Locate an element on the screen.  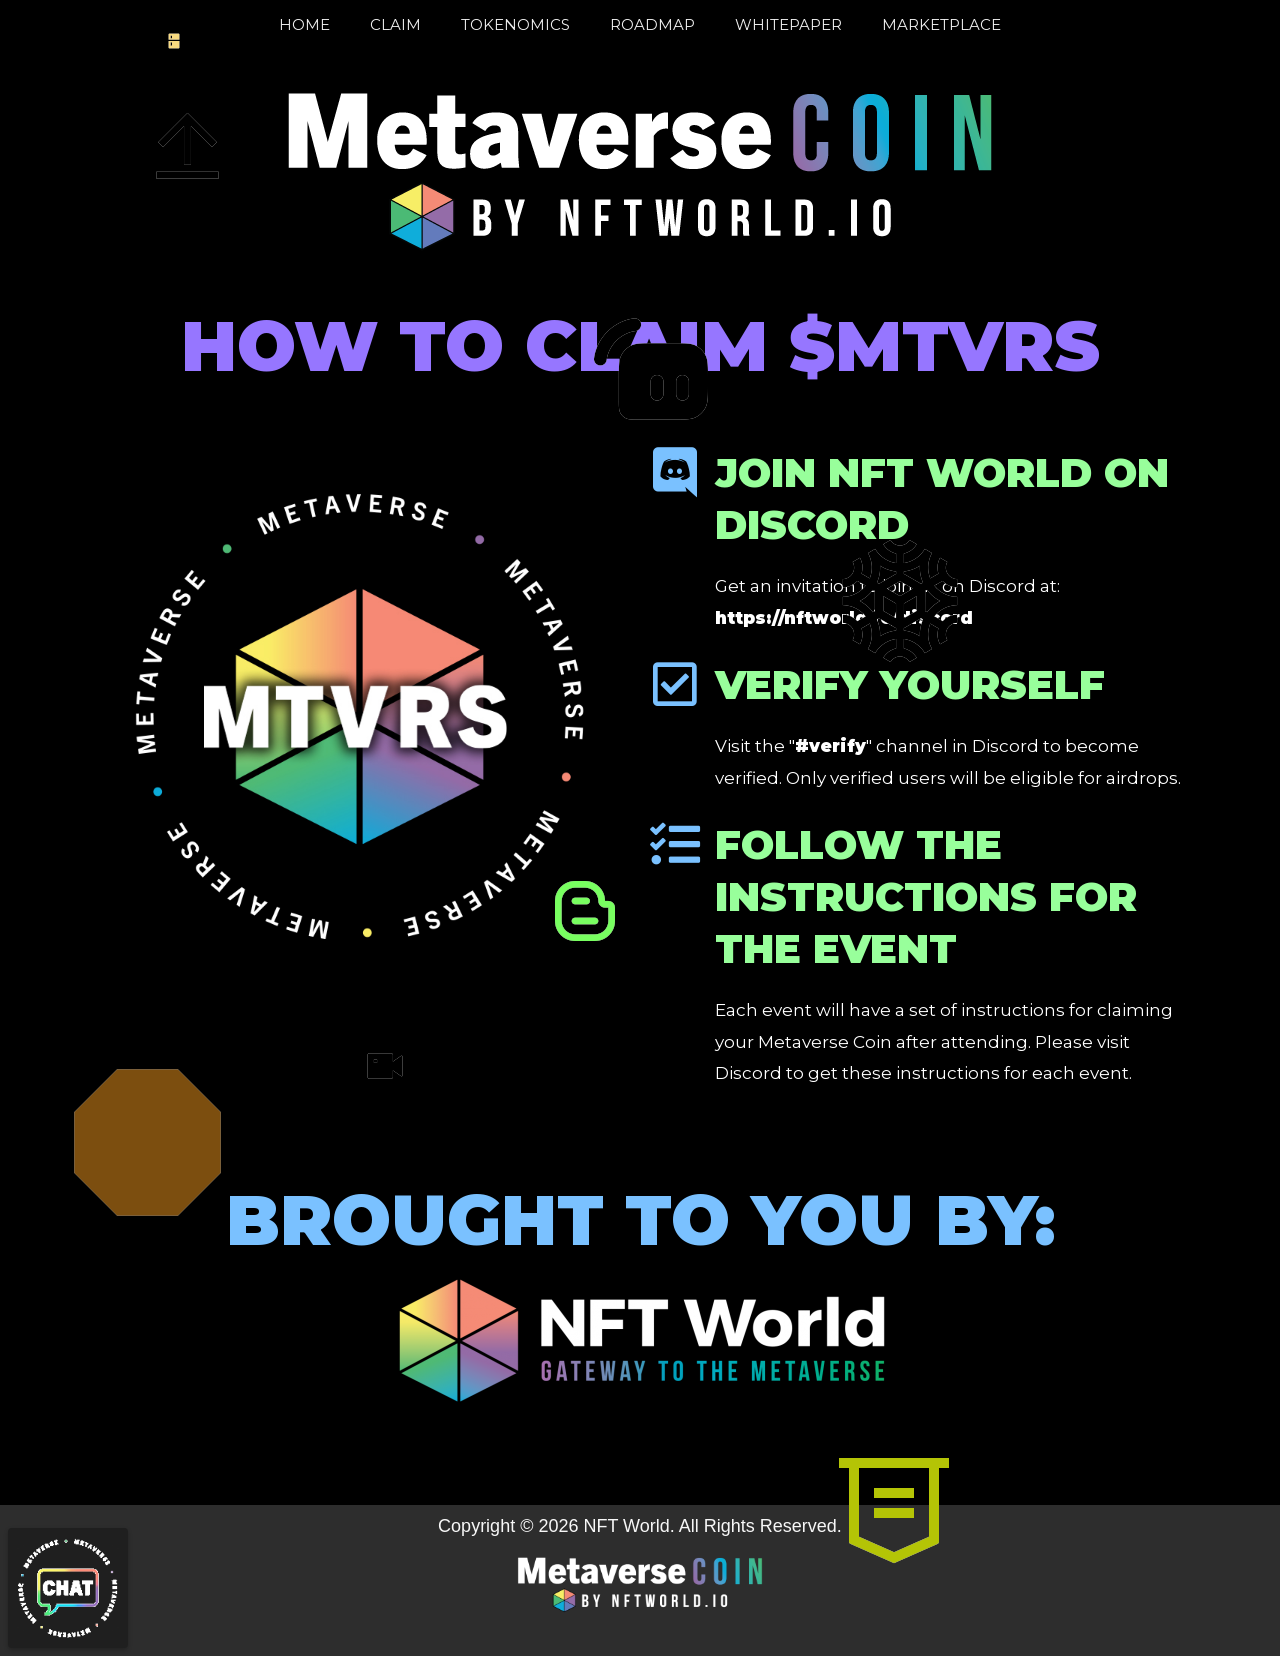
open Blogger app is located at coordinates (585, 911).